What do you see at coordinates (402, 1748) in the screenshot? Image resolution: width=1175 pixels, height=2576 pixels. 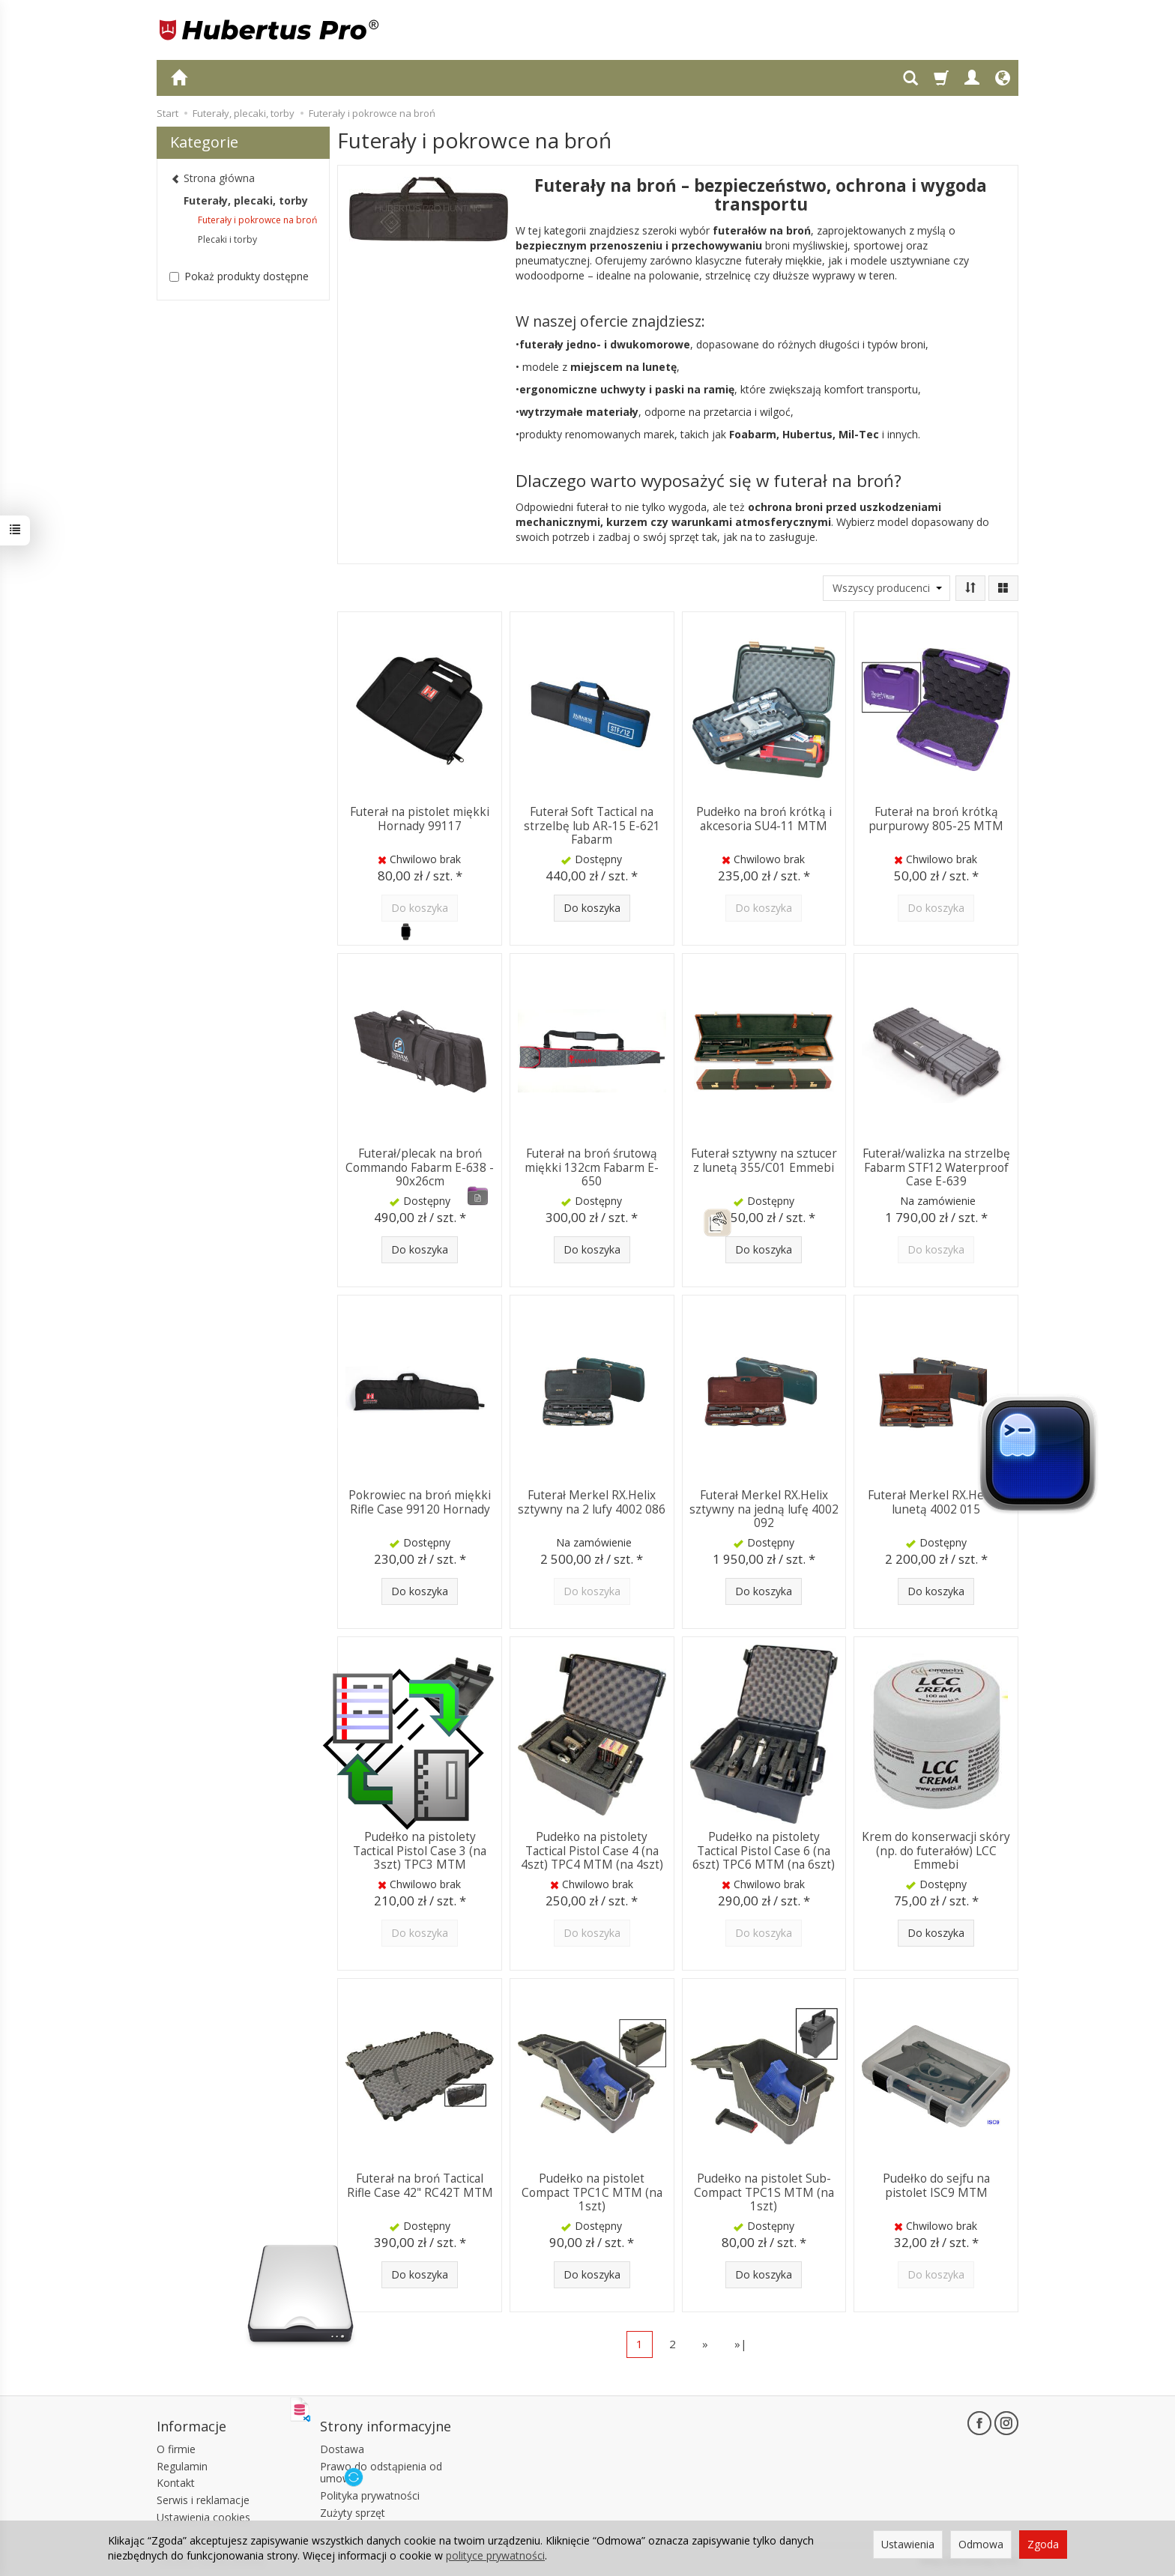 I see `convert between chinese text formats` at bounding box center [402, 1748].